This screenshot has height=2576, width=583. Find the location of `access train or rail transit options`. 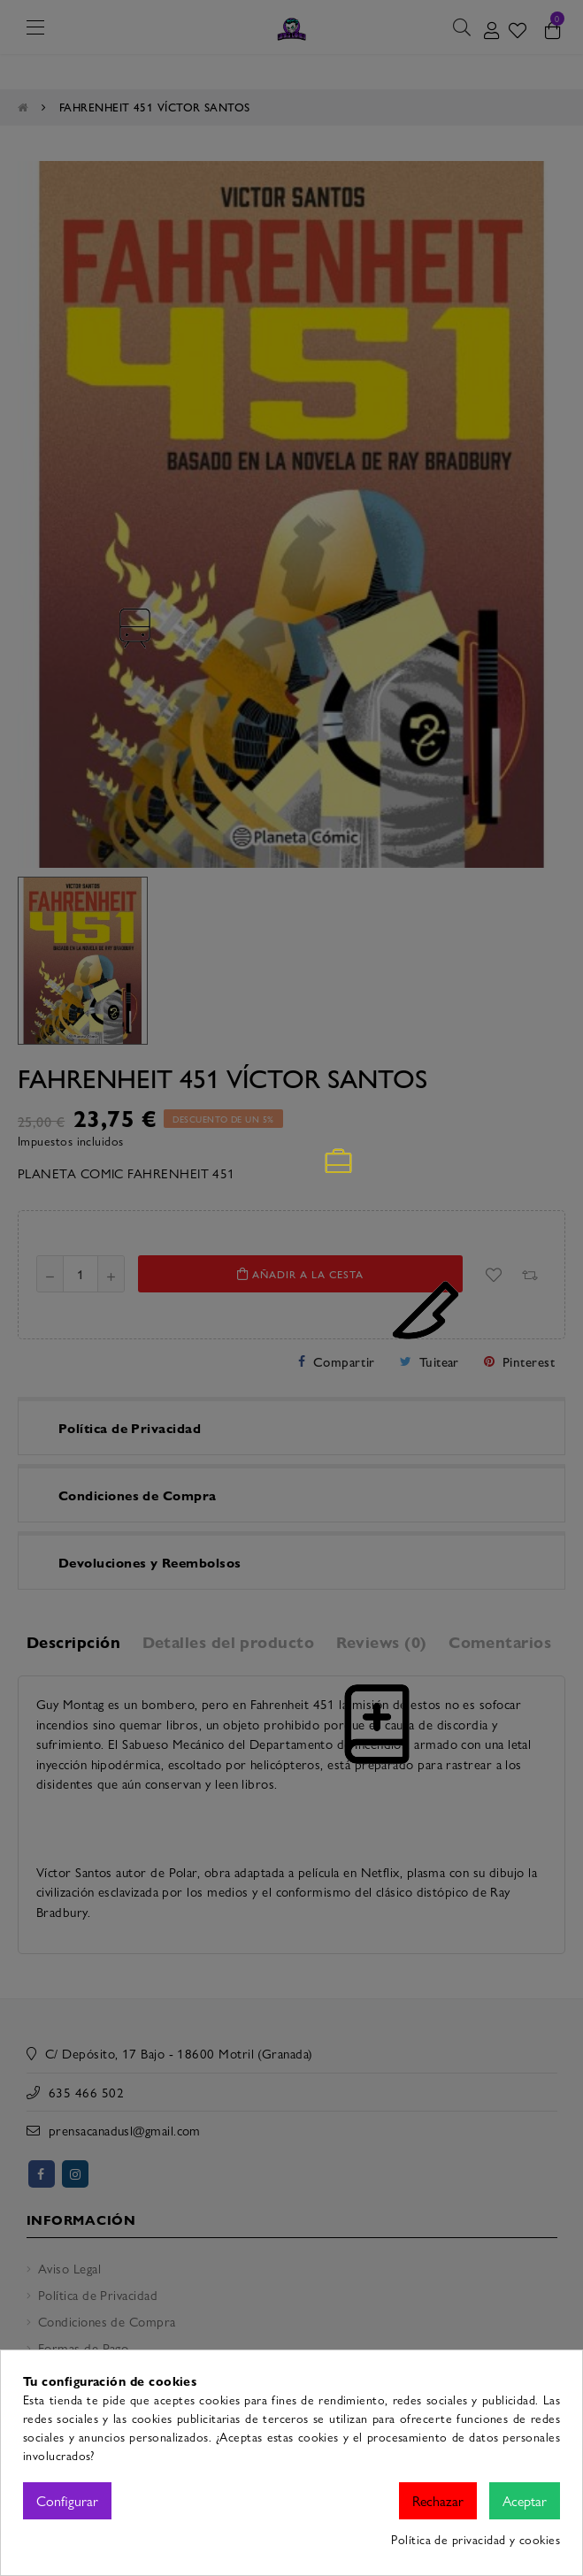

access train or rail transit options is located at coordinates (134, 626).